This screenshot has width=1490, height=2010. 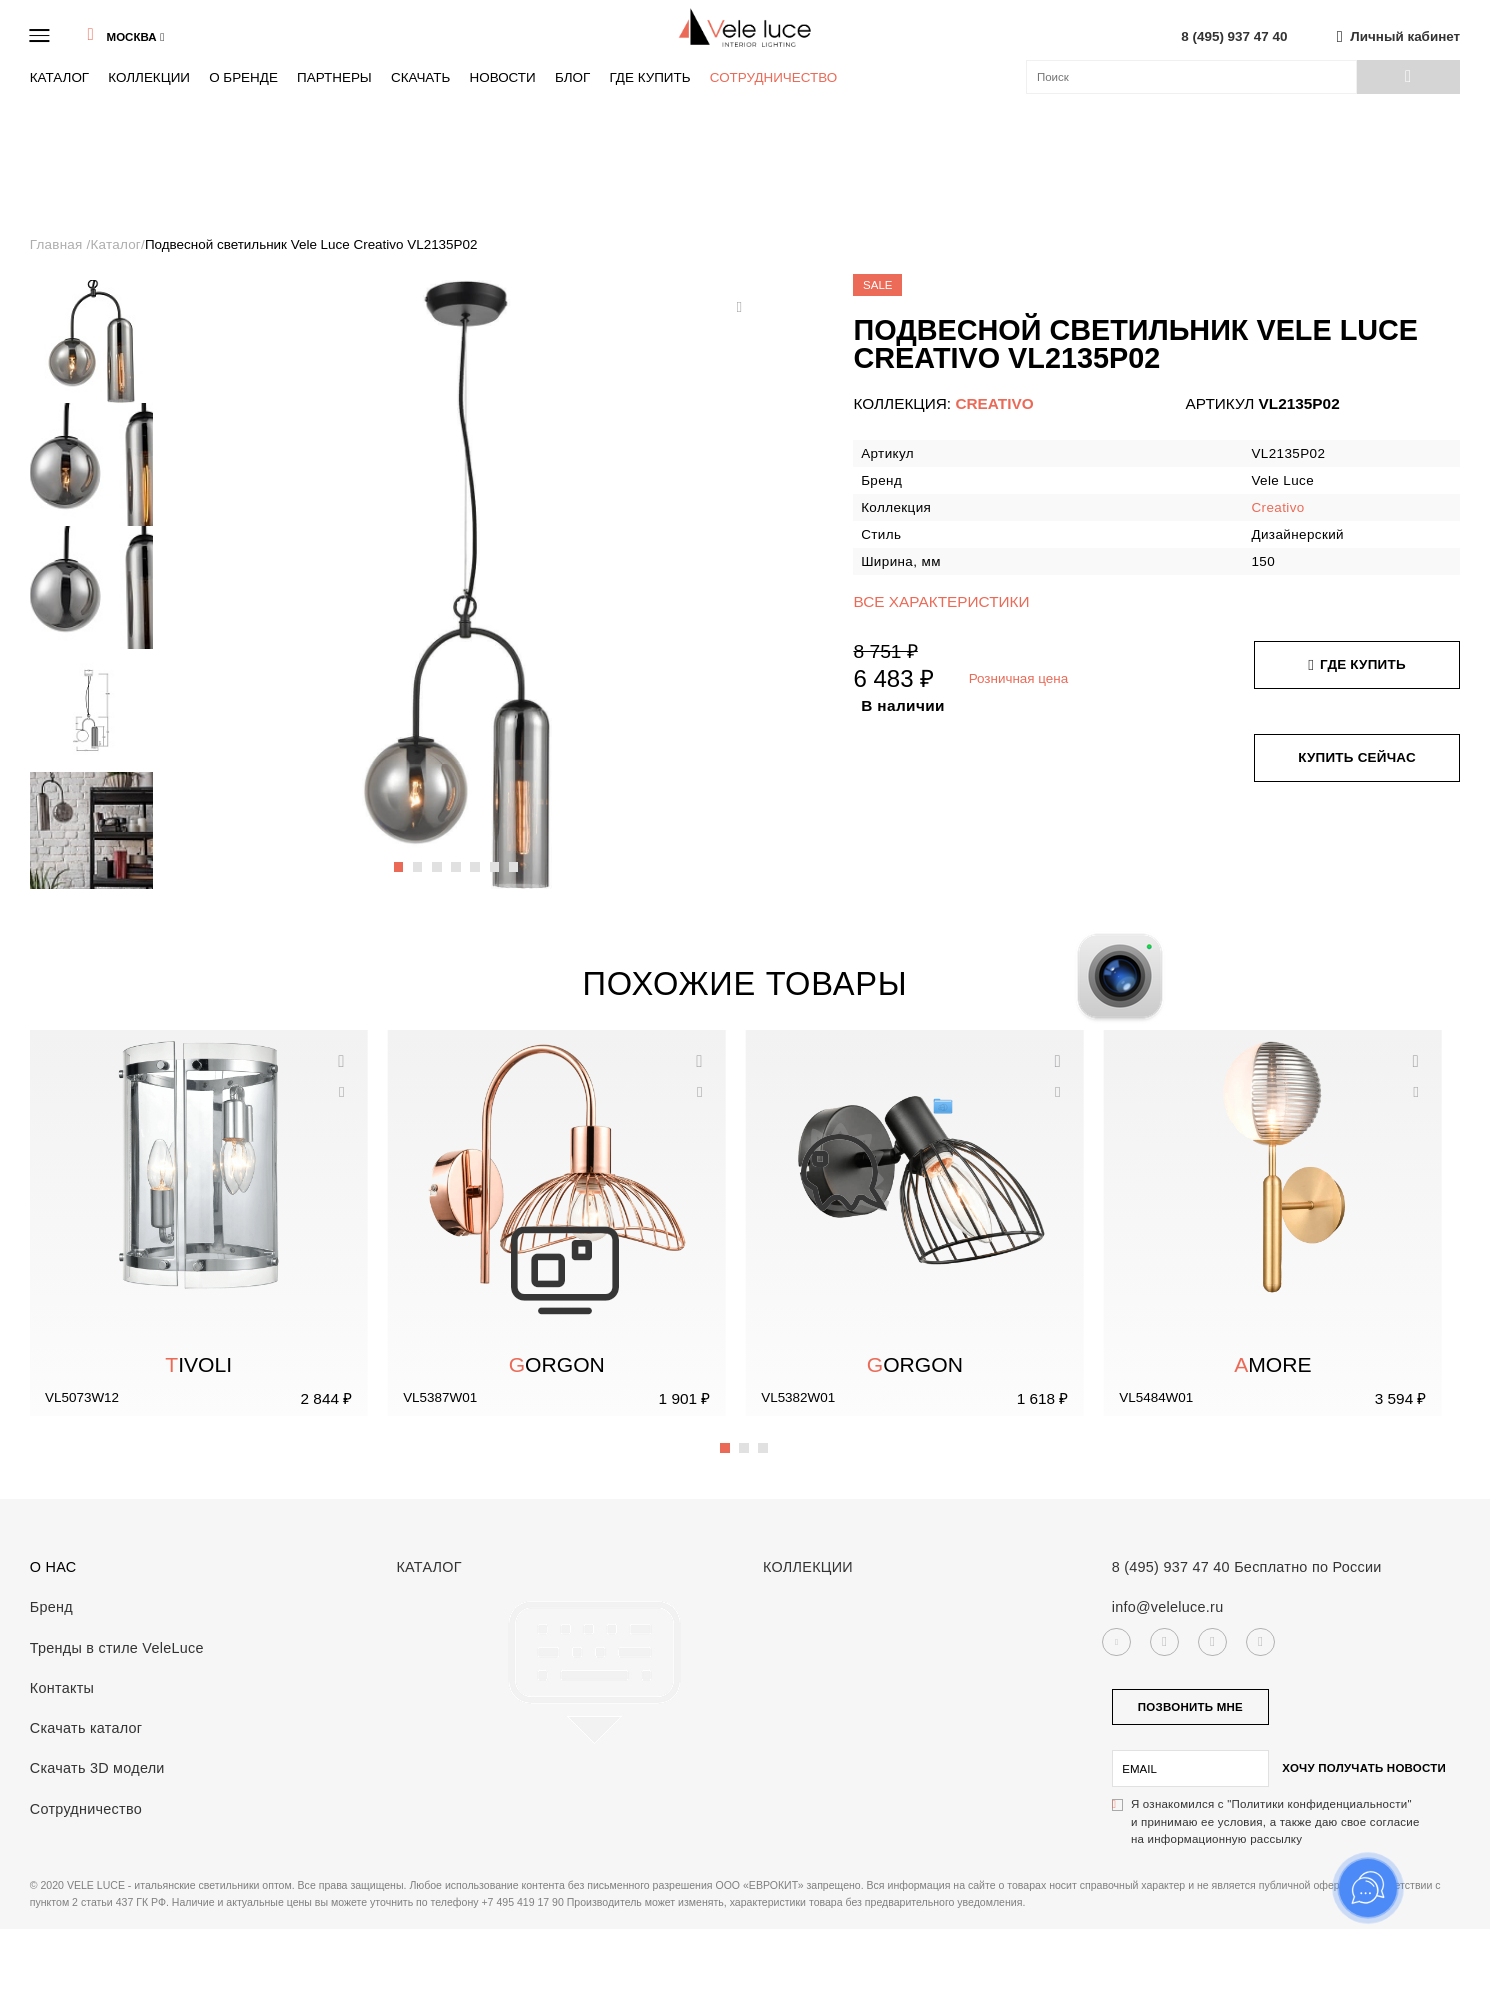 I want to click on hide the virtual keyboard, so click(x=594, y=1672).